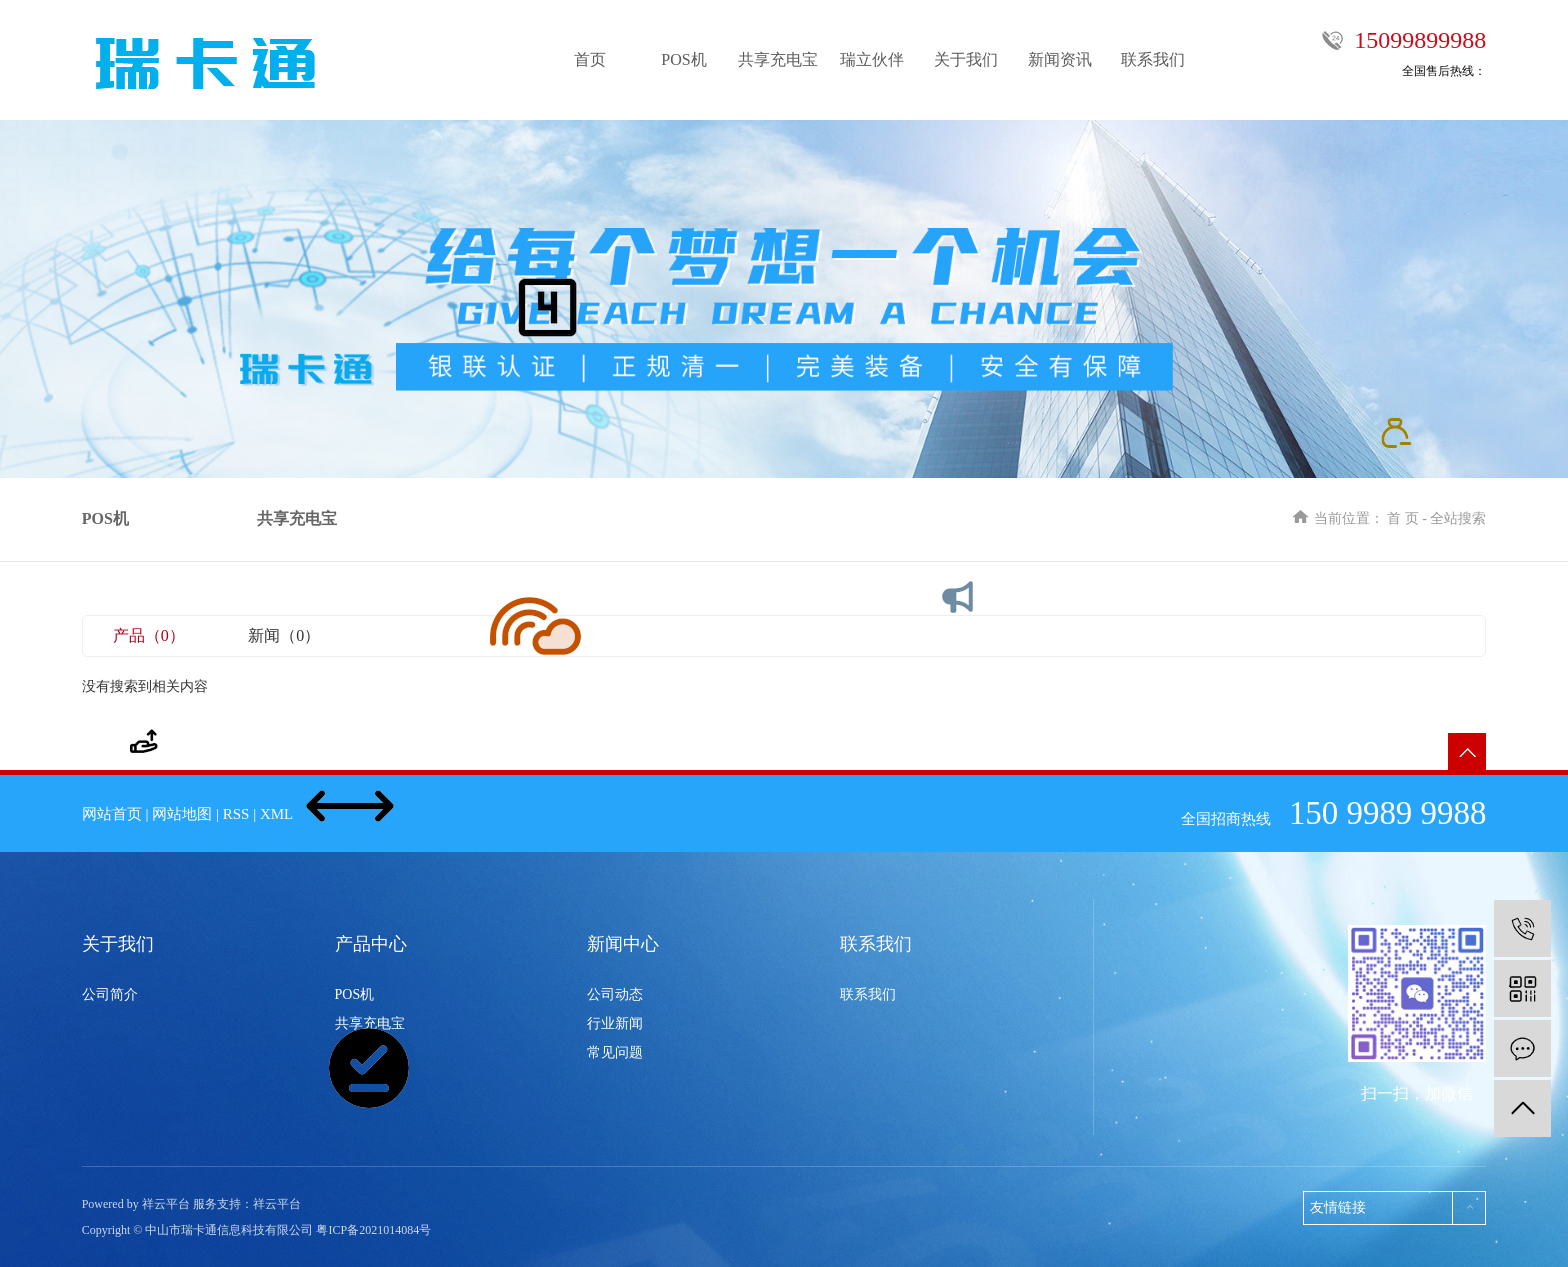  Describe the element at coordinates (958, 596) in the screenshot. I see `make an announcement` at that location.